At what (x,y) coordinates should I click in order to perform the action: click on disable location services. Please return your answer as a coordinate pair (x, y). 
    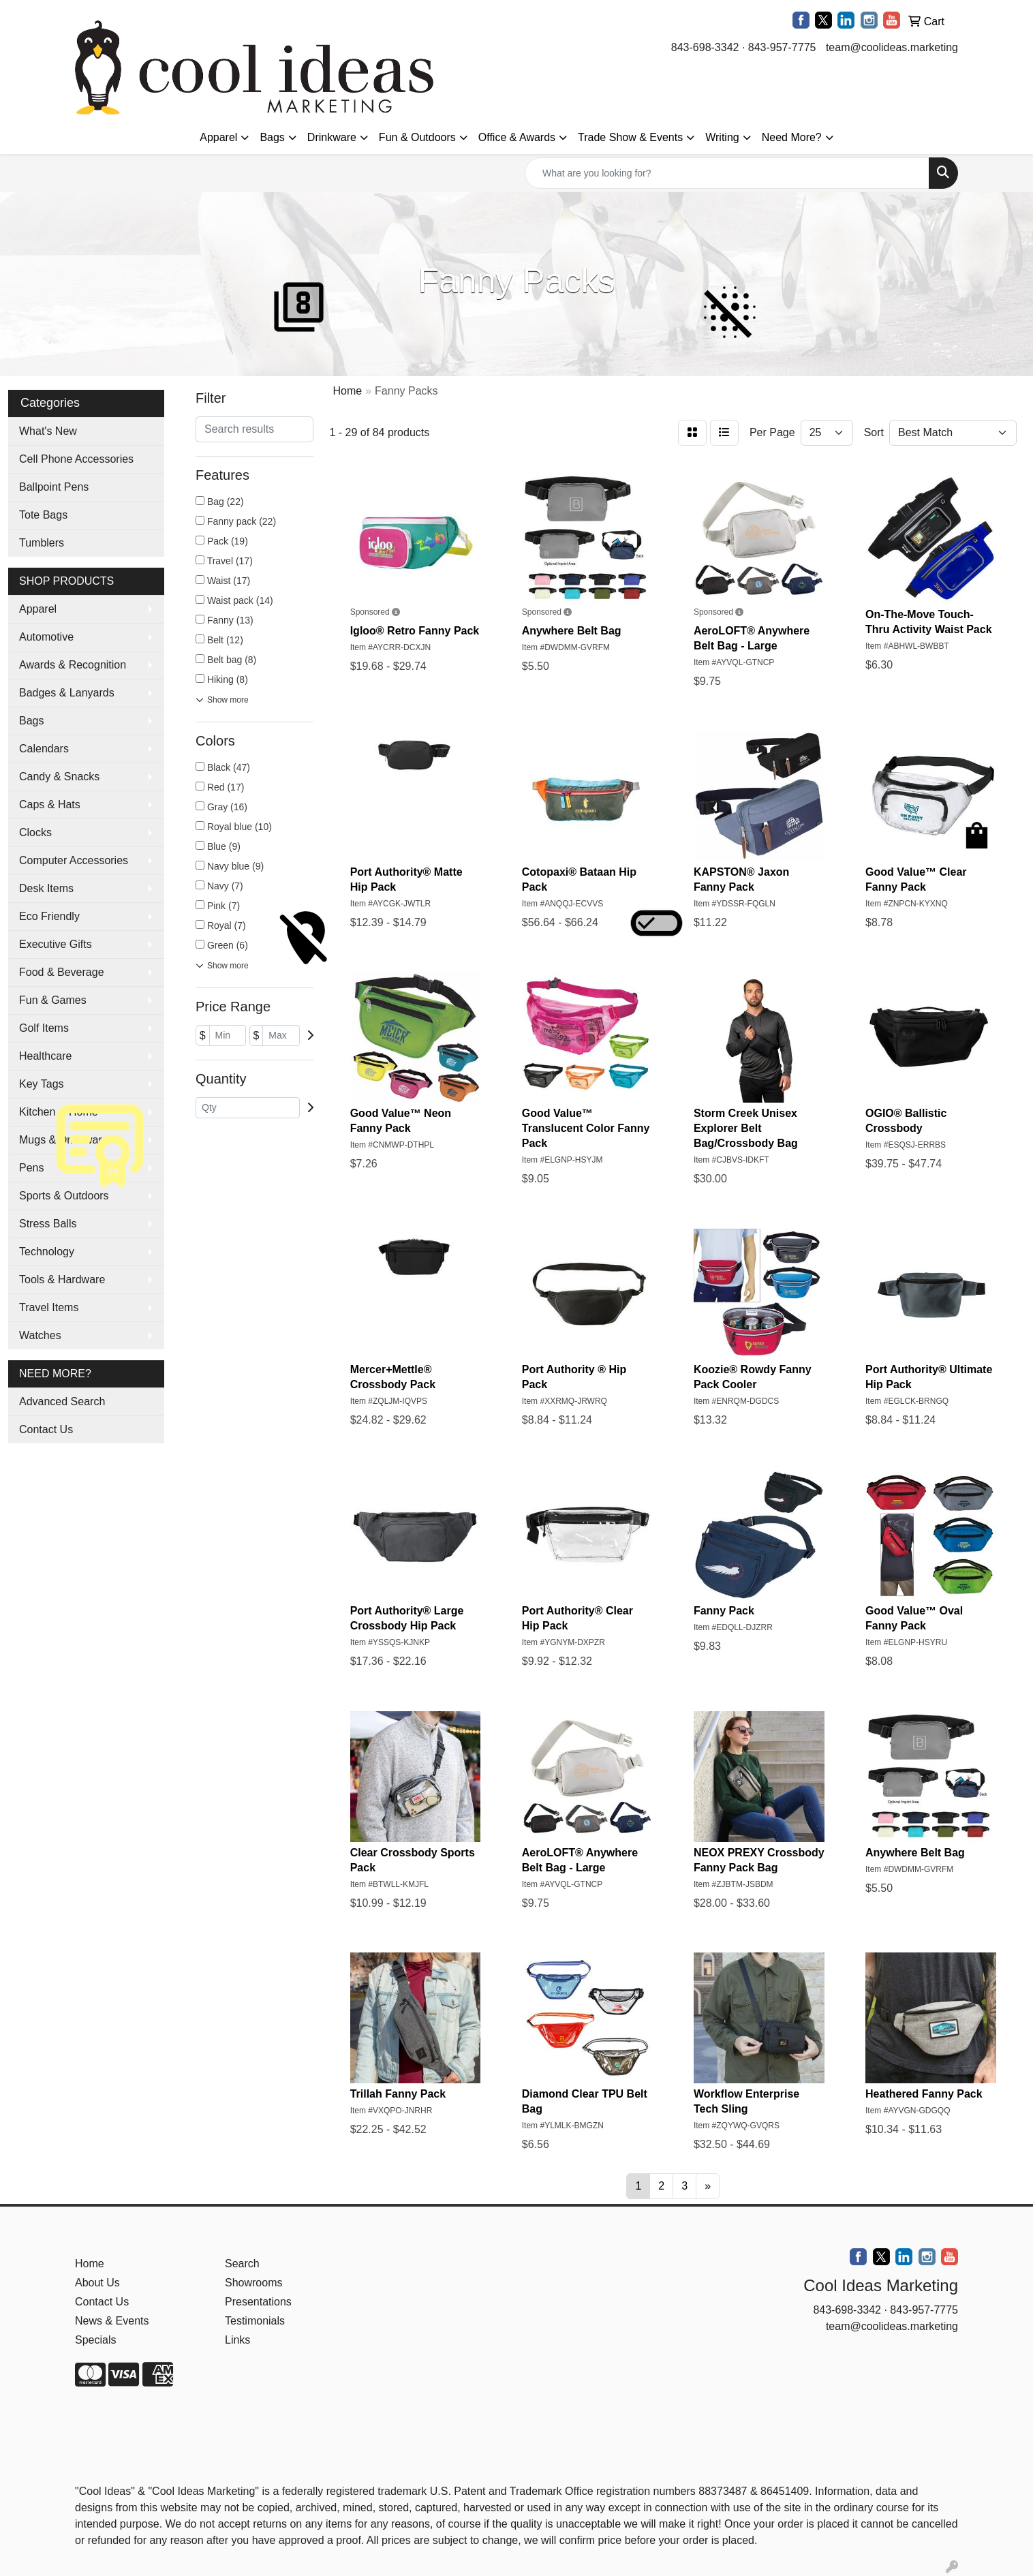
    Looking at the image, I should click on (306, 938).